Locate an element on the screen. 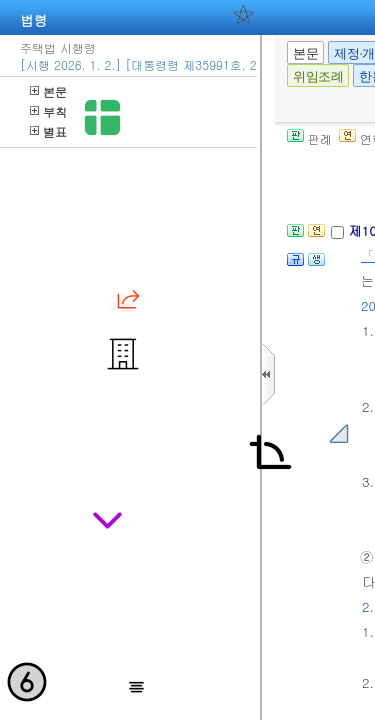 Image resolution: width=375 pixels, height=720 pixels. center align text is located at coordinates (136, 687).